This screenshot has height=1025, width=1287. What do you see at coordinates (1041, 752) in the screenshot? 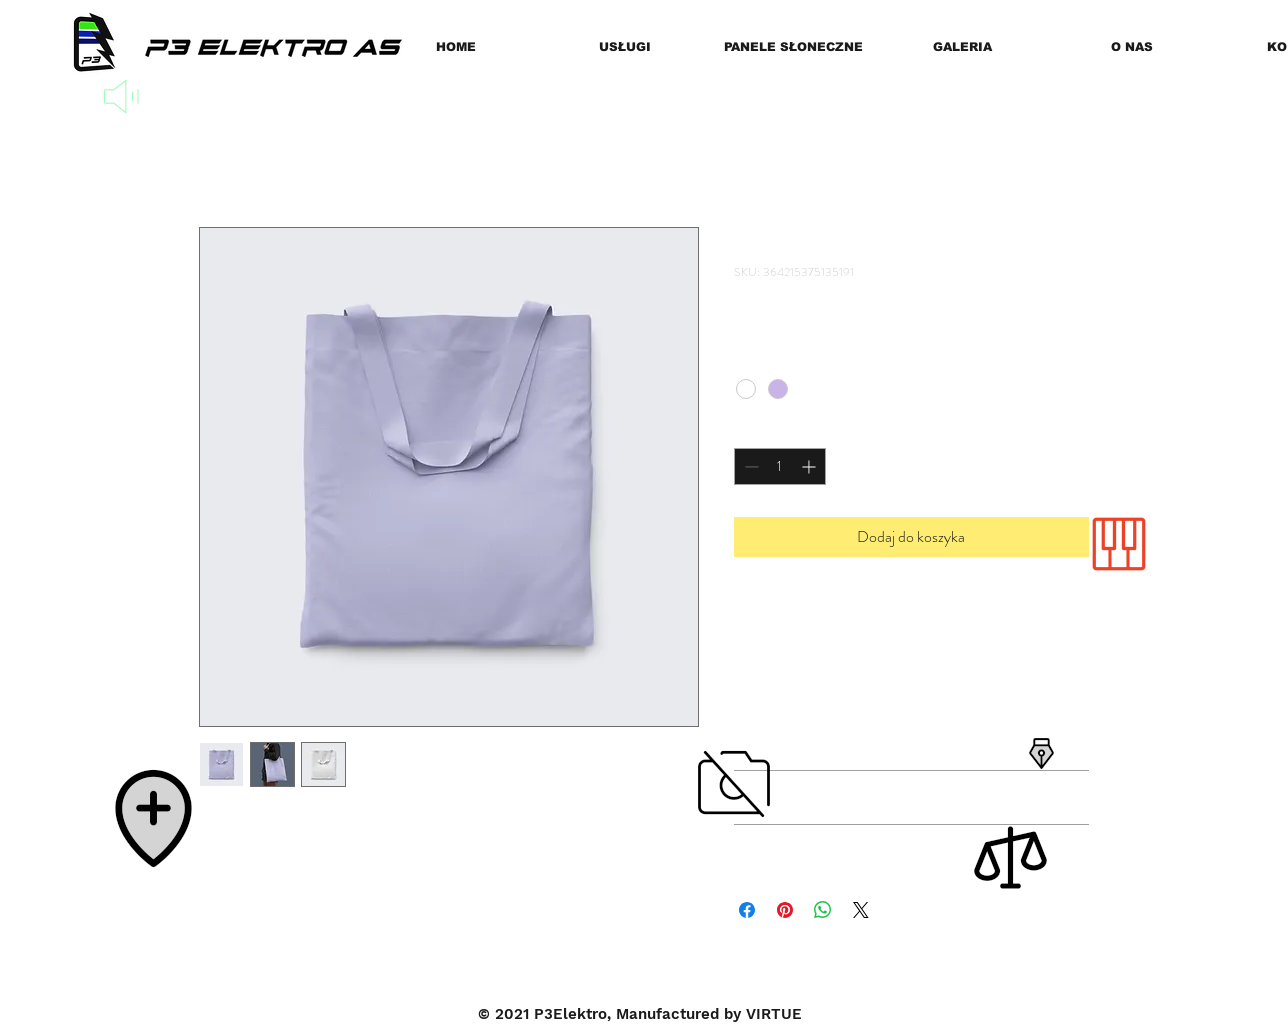
I see `access drawing or illustration tools` at bounding box center [1041, 752].